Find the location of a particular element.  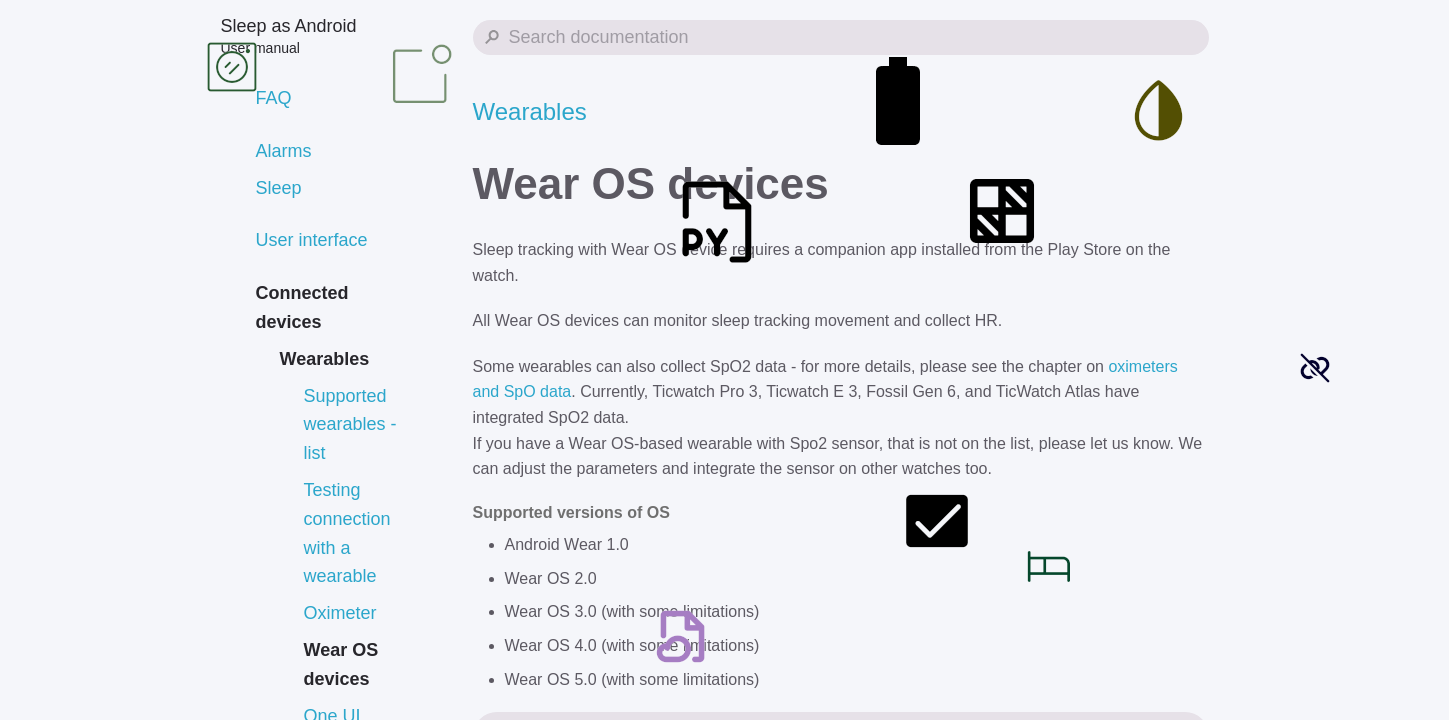

toggle transparency grid view is located at coordinates (1002, 211).